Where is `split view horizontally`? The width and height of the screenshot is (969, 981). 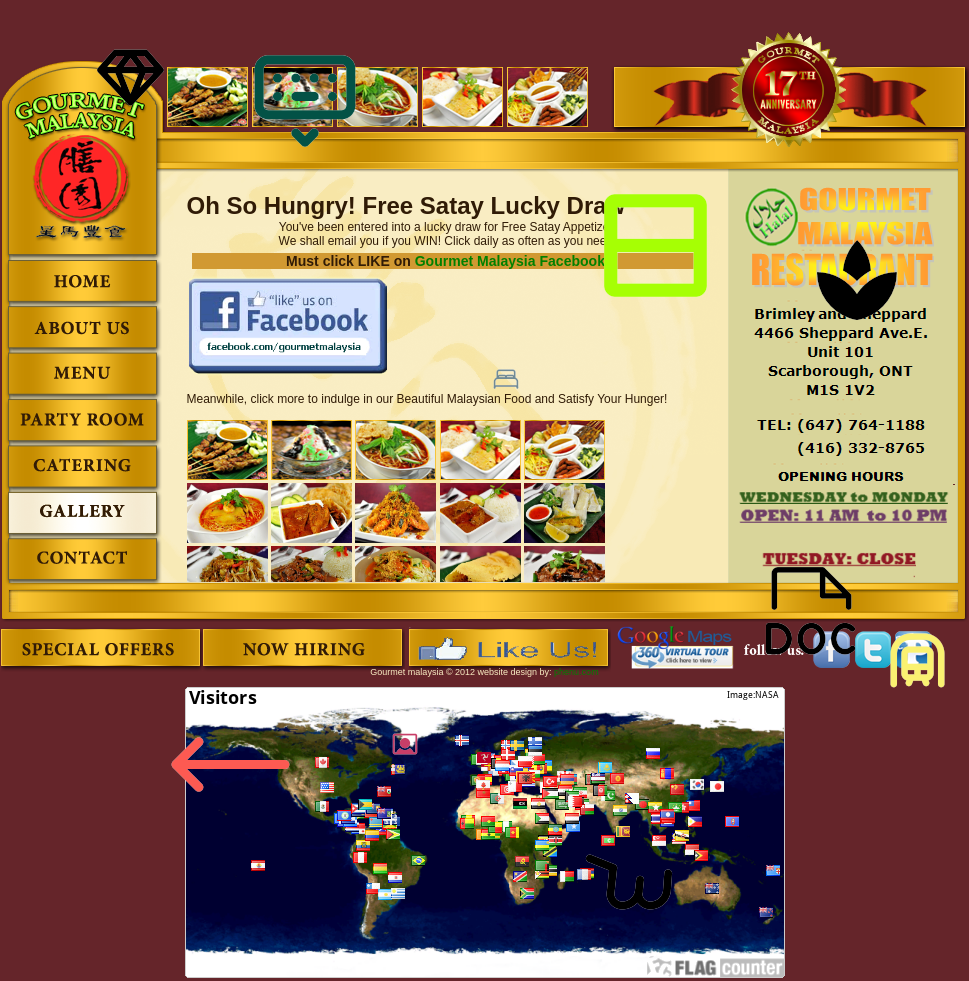
split view horizontally is located at coordinates (655, 245).